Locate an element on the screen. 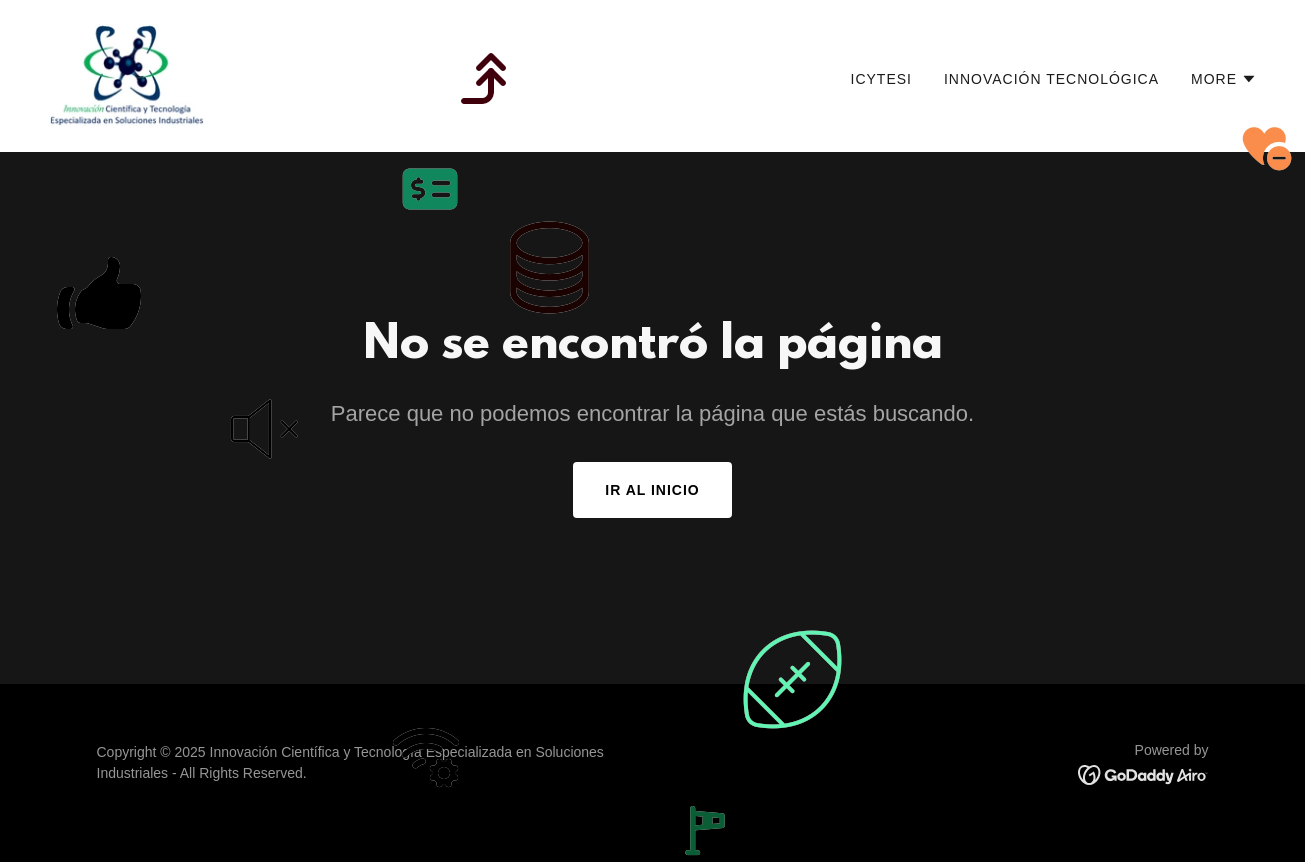 The image size is (1305, 862). view payment or check details is located at coordinates (430, 189).